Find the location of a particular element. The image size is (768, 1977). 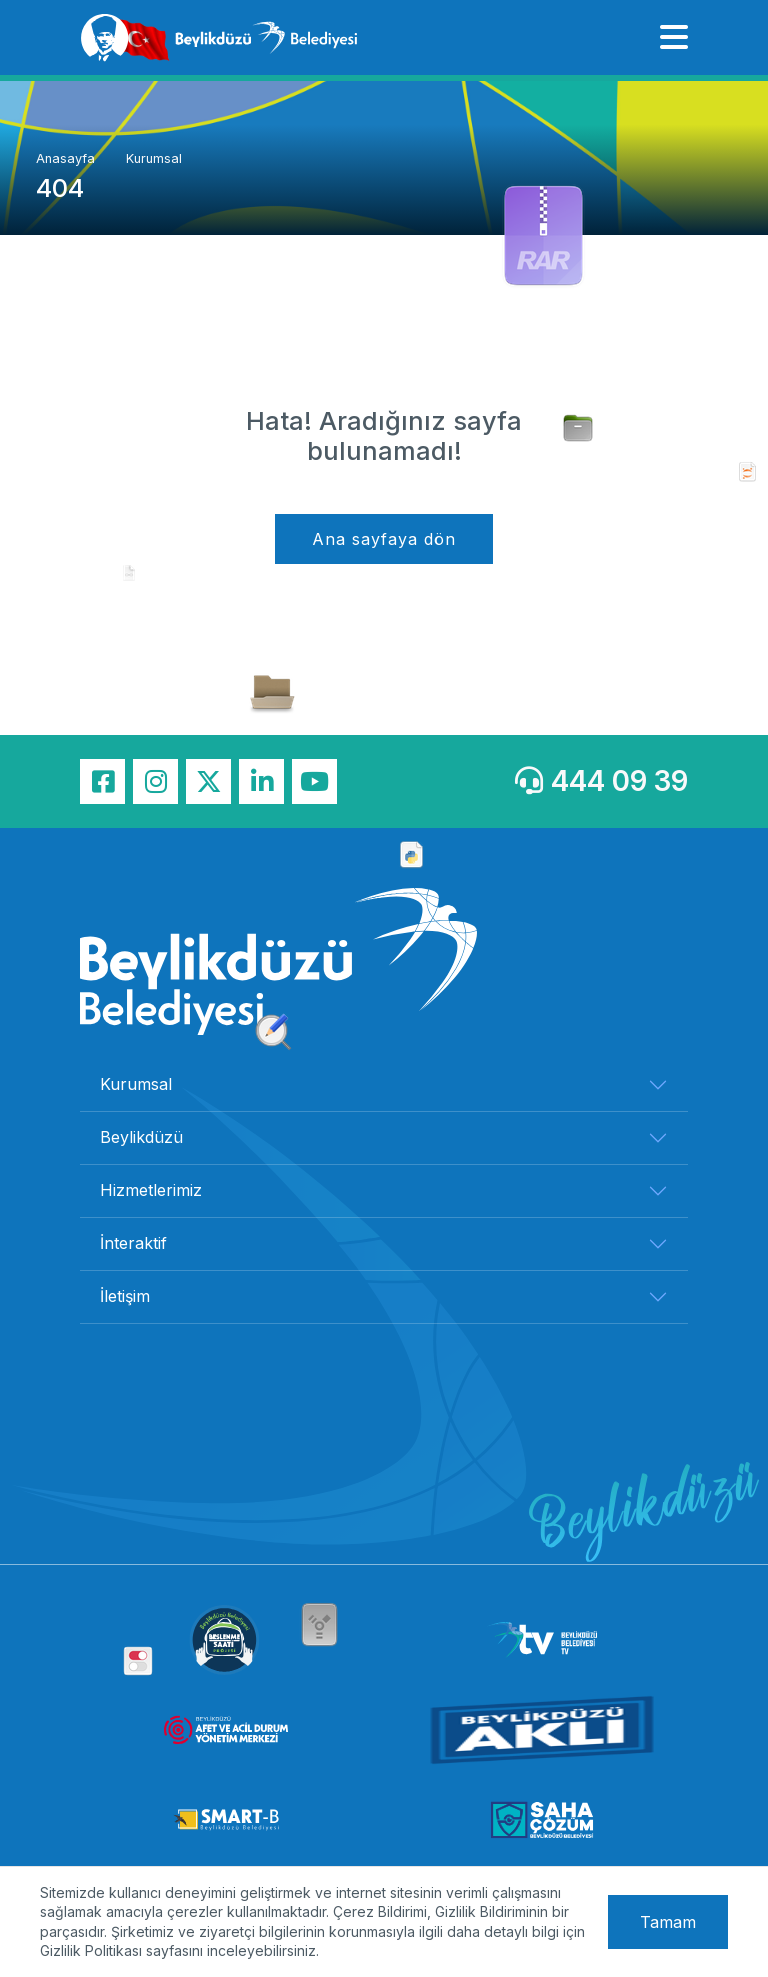

a windows shortcut file (.lnk) is located at coordinates (129, 573).